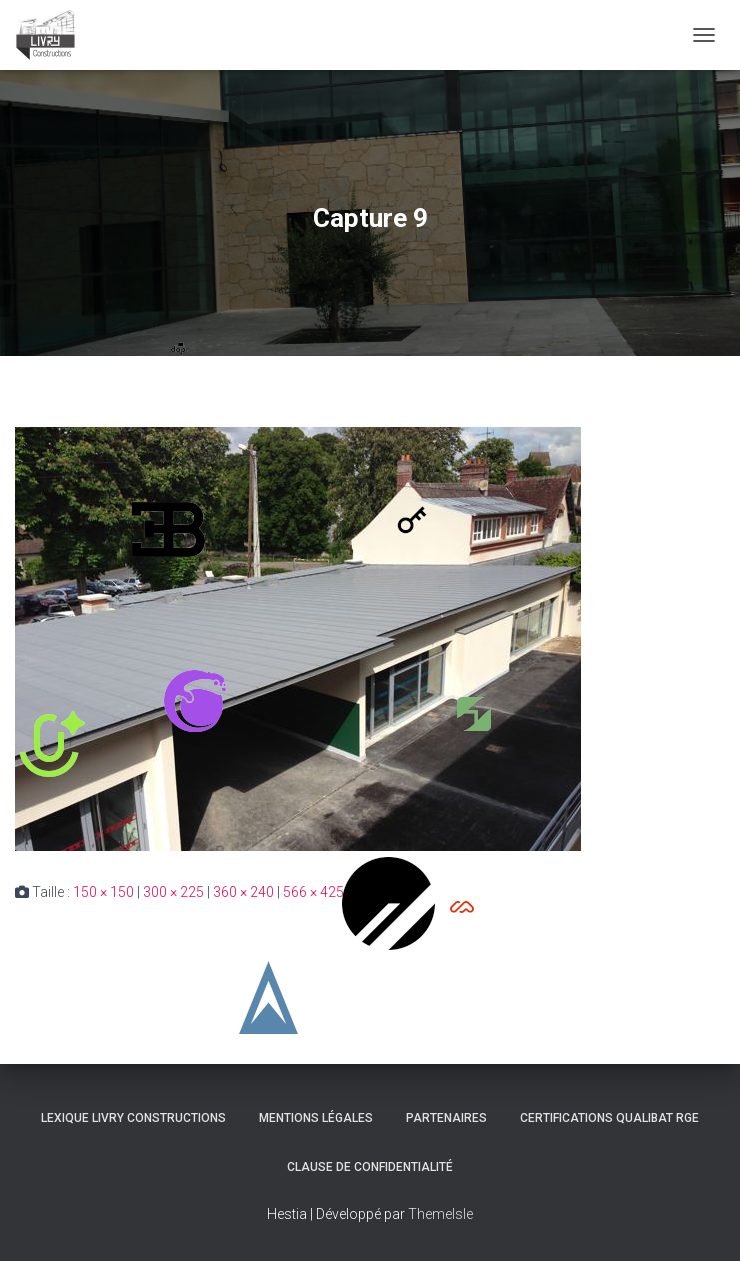  What do you see at coordinates (195, 701) in the screenshot?
I see `open lutris gaming platform` at bounding box center [195, 701].